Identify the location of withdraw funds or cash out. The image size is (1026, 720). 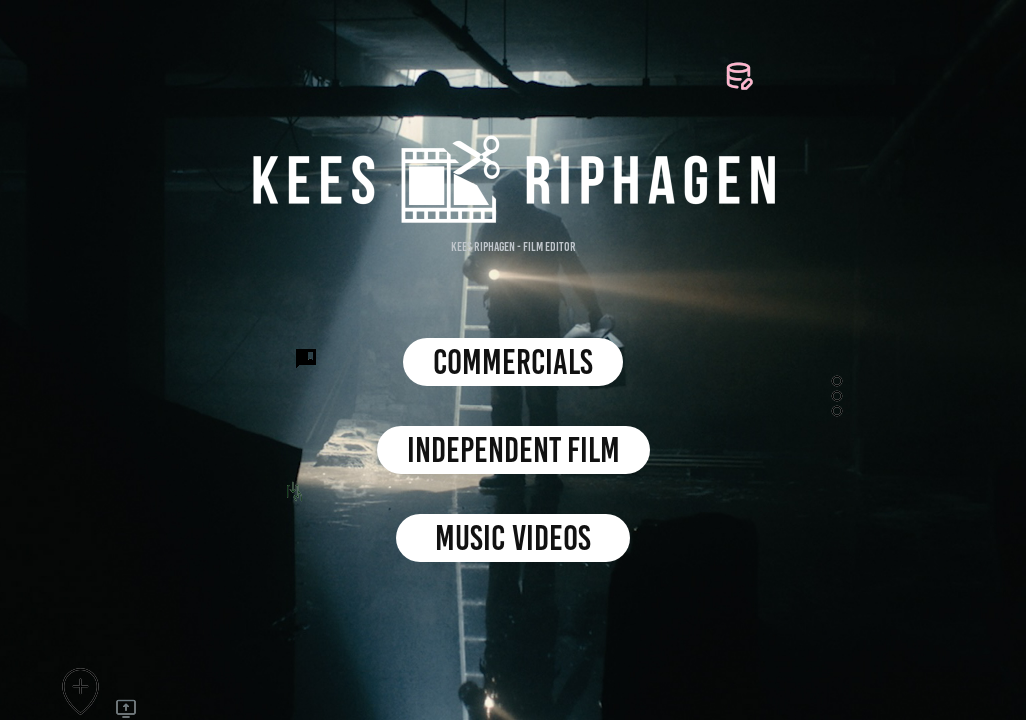
(293, 491).